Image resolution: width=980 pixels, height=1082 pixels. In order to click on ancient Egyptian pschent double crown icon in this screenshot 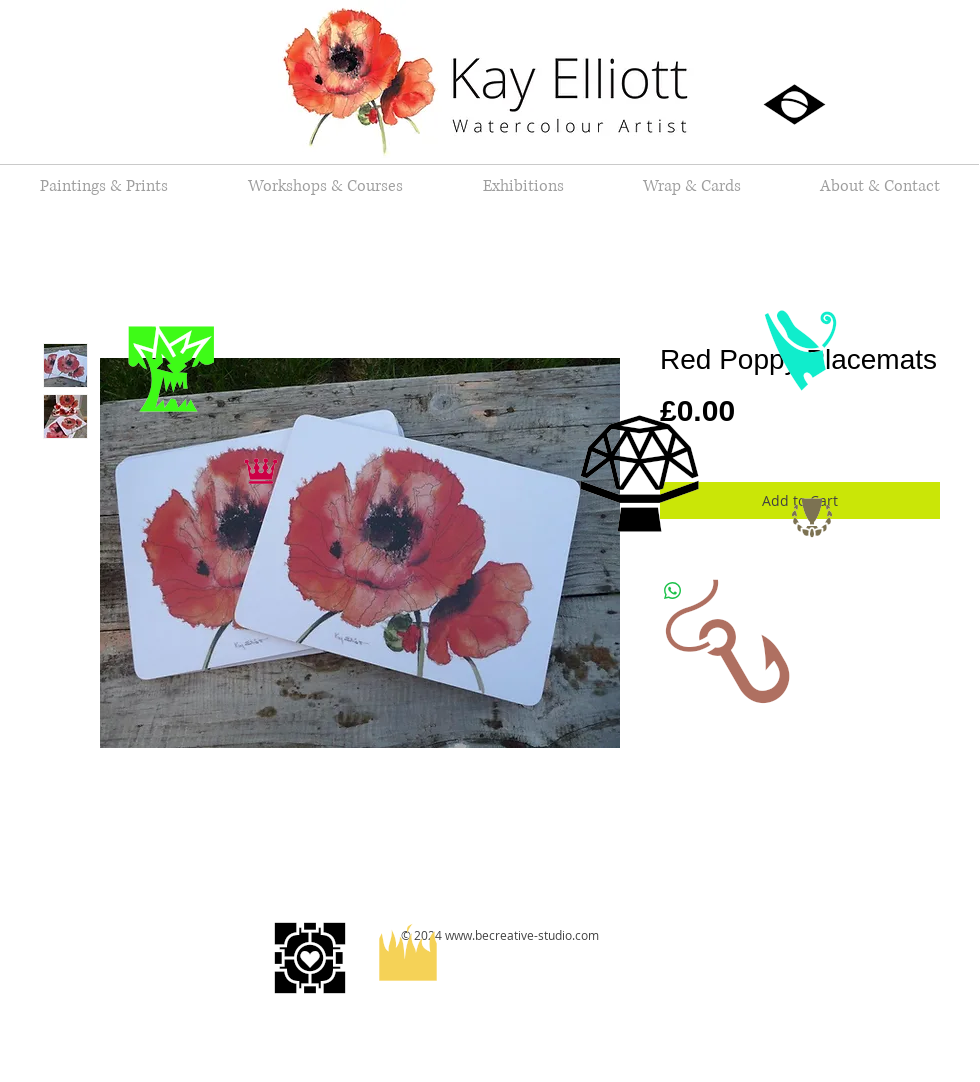, I will do `click(800, 350)`.